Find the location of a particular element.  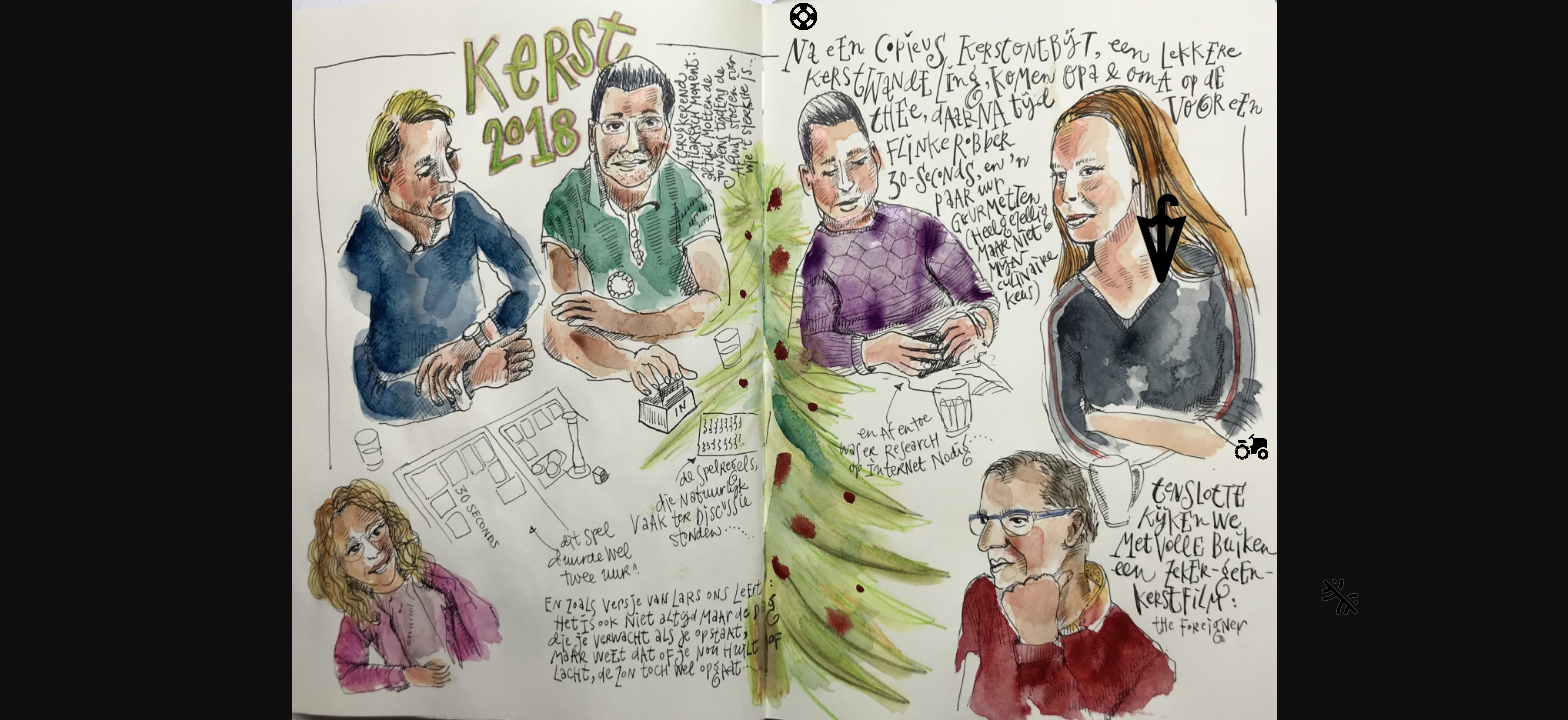

access help and support options is located at coordinates (803, 16).